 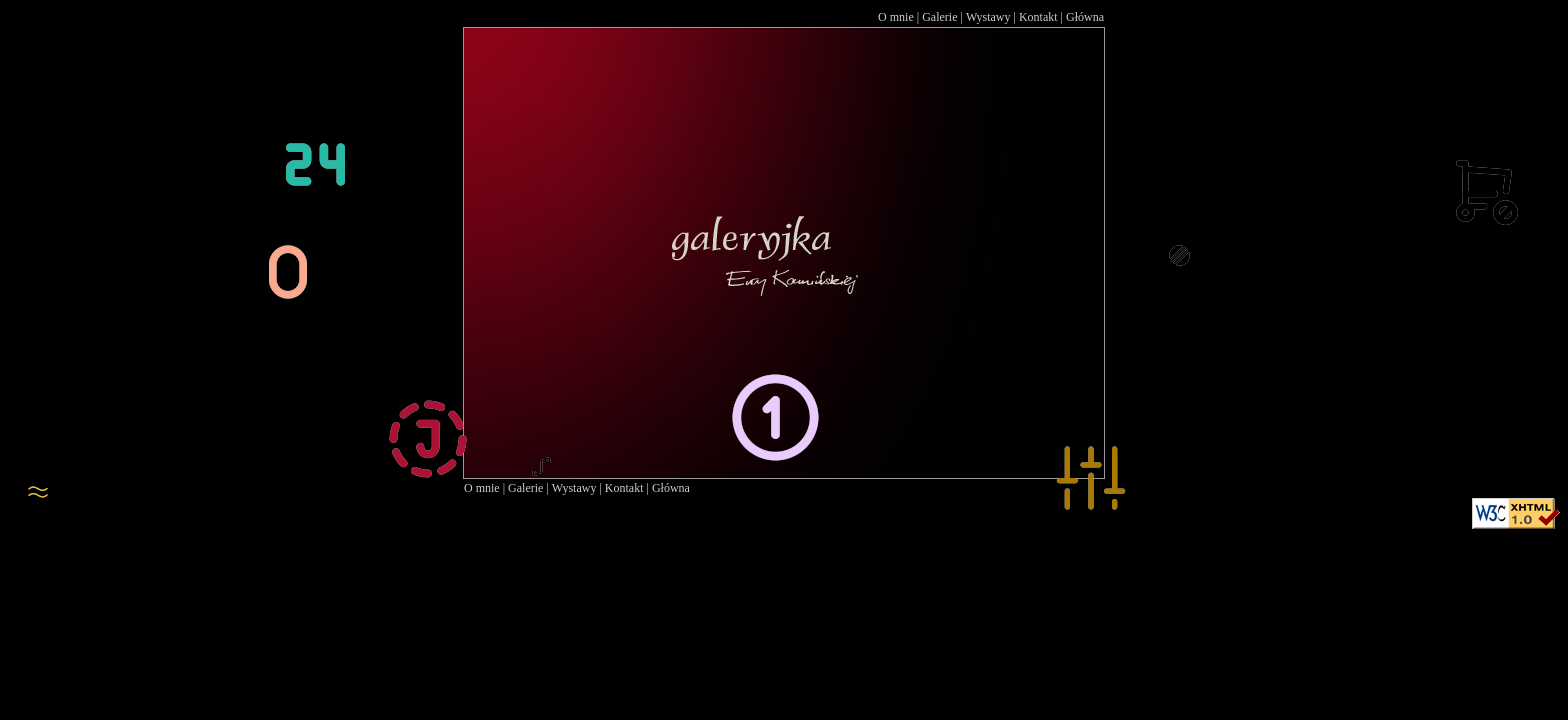 What do you see at coordinates (288, 272) in the screenshot?
I see `indicates zero items or empty count` at bounding box center [288, 272].